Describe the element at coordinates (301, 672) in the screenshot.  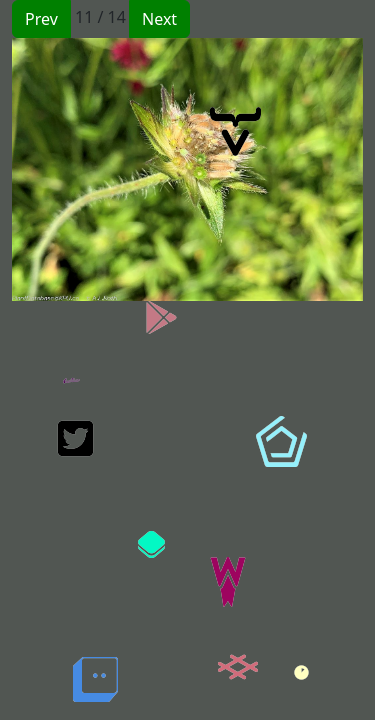
I see `indicates progress at early stage or first step` at that location.